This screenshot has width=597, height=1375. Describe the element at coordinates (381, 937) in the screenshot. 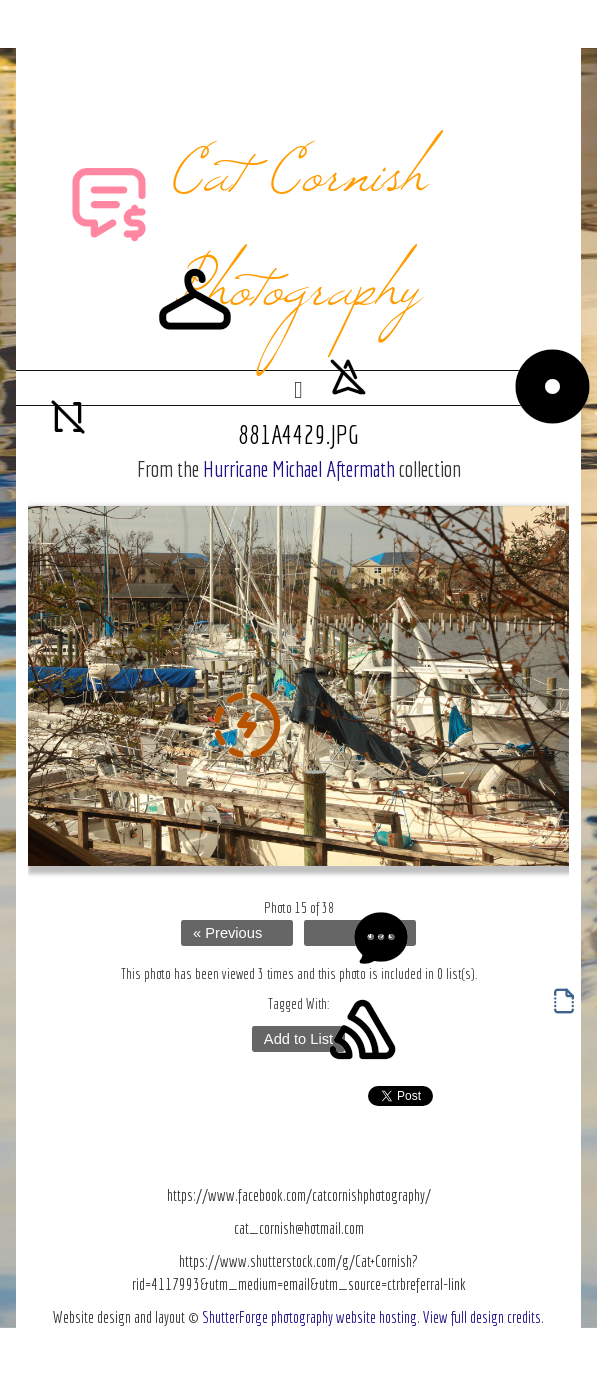

I see `open messaging or chat` at that location.